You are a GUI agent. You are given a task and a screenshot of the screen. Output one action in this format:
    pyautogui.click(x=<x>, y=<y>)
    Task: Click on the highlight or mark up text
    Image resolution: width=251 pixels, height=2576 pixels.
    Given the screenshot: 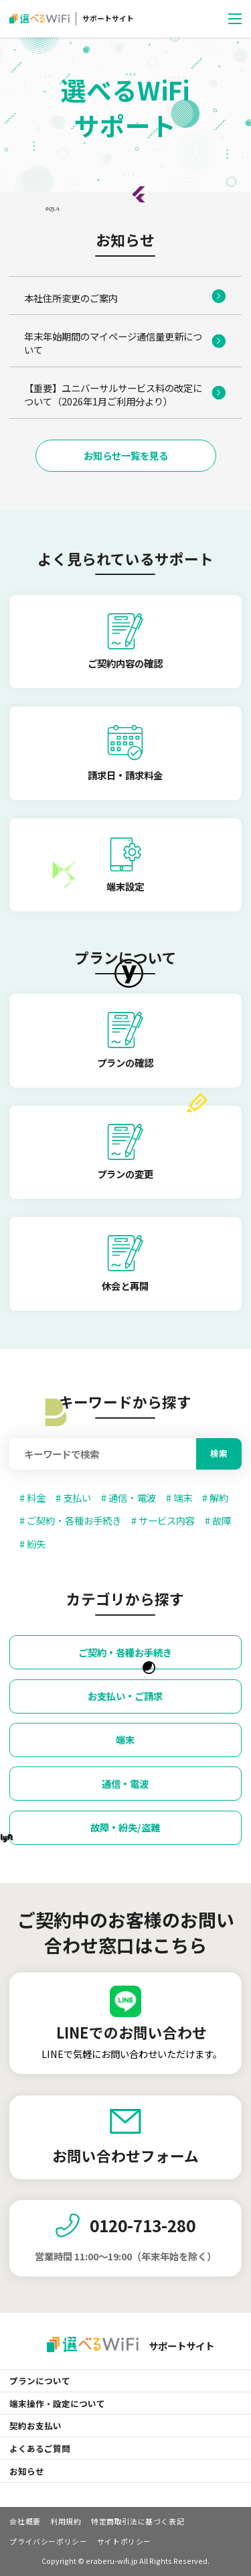 What is the action you would take?
    pyautogui.click(x=197, y=1103)
    